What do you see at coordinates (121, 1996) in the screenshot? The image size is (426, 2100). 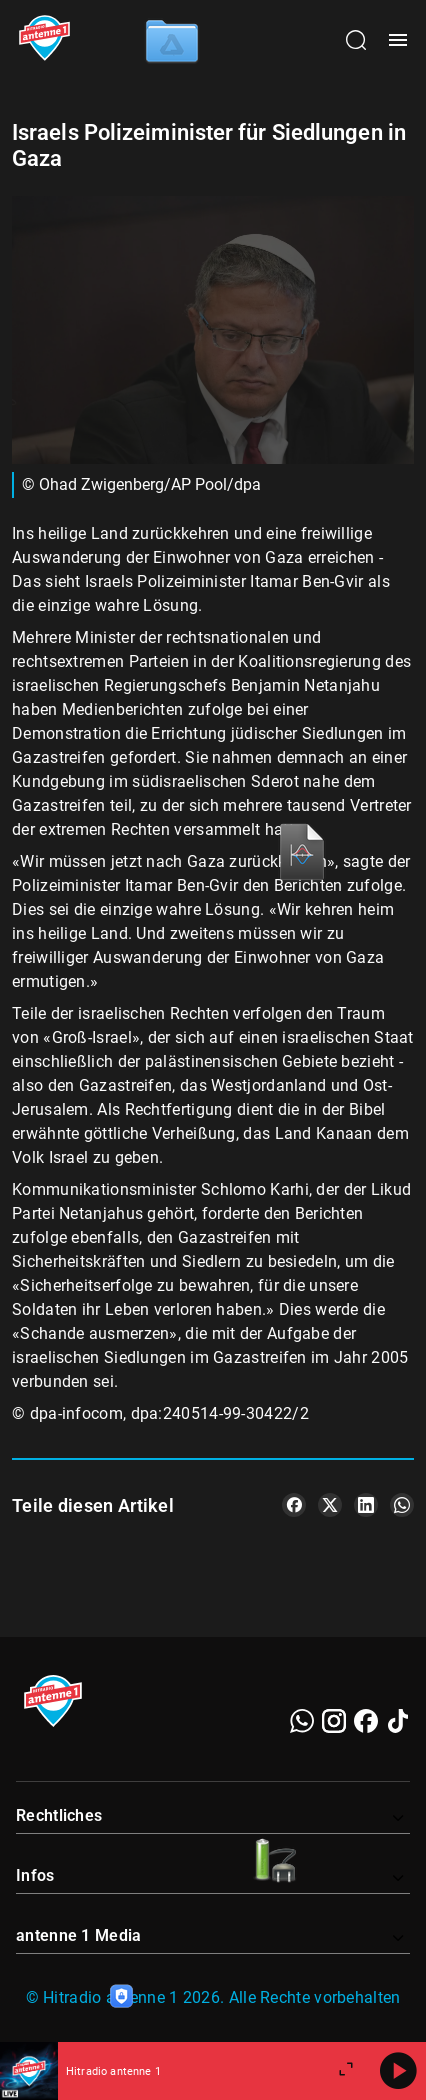 I see `open security & privacy settings` at bounding box center [121, 1996].